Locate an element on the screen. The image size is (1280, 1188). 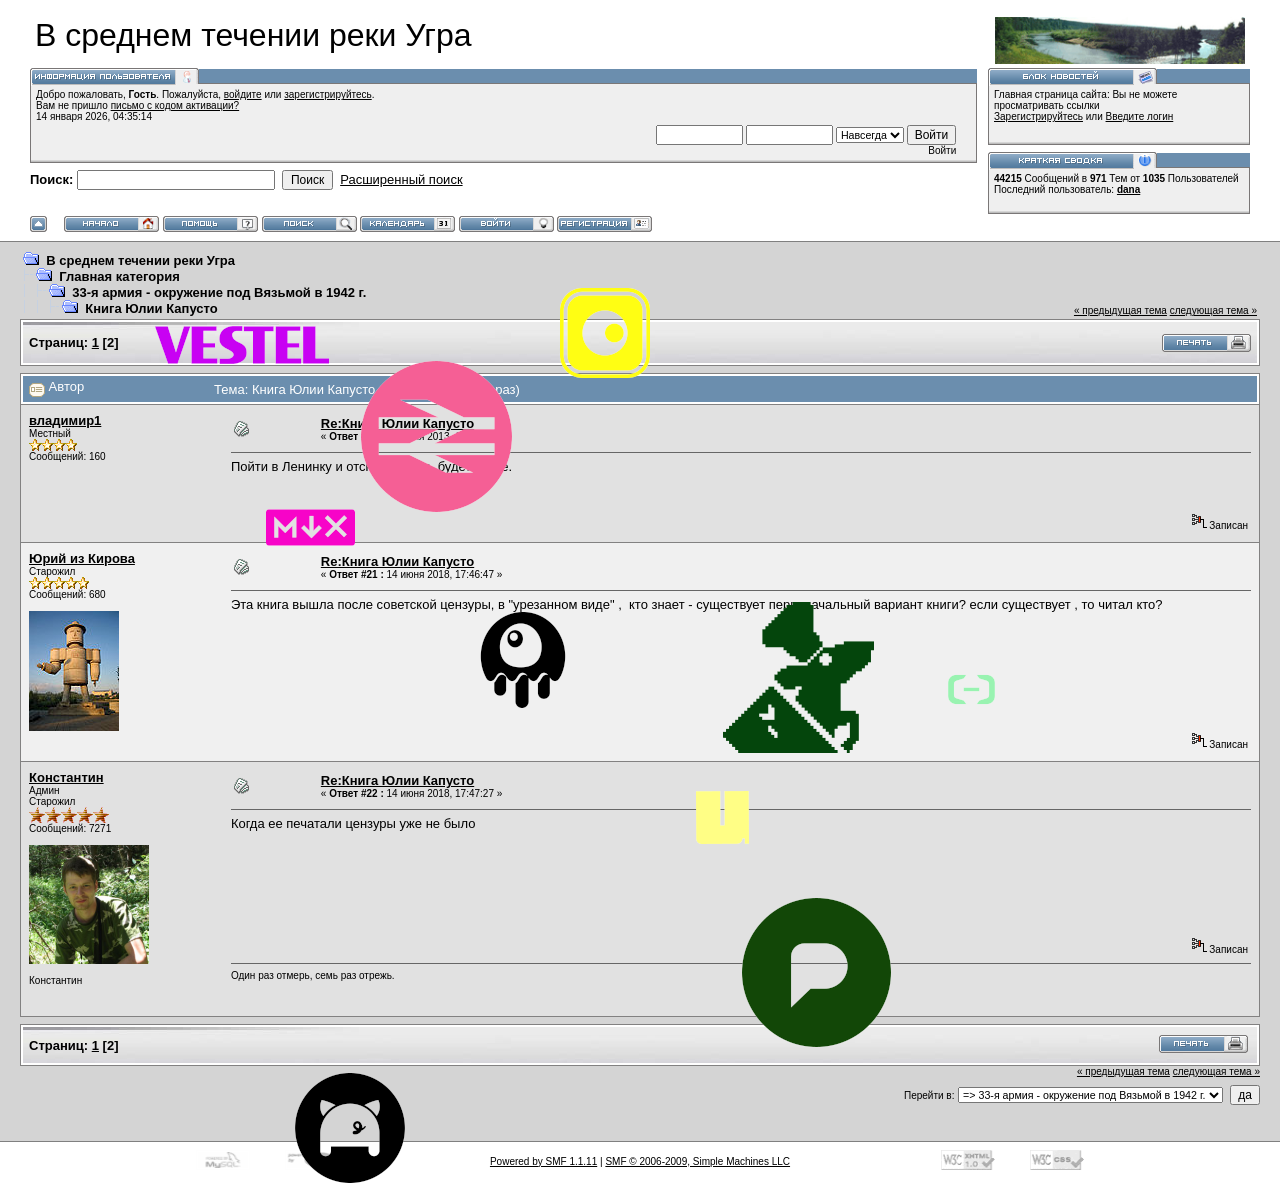
uv python package manager logo is located at coordinates (722, 817).